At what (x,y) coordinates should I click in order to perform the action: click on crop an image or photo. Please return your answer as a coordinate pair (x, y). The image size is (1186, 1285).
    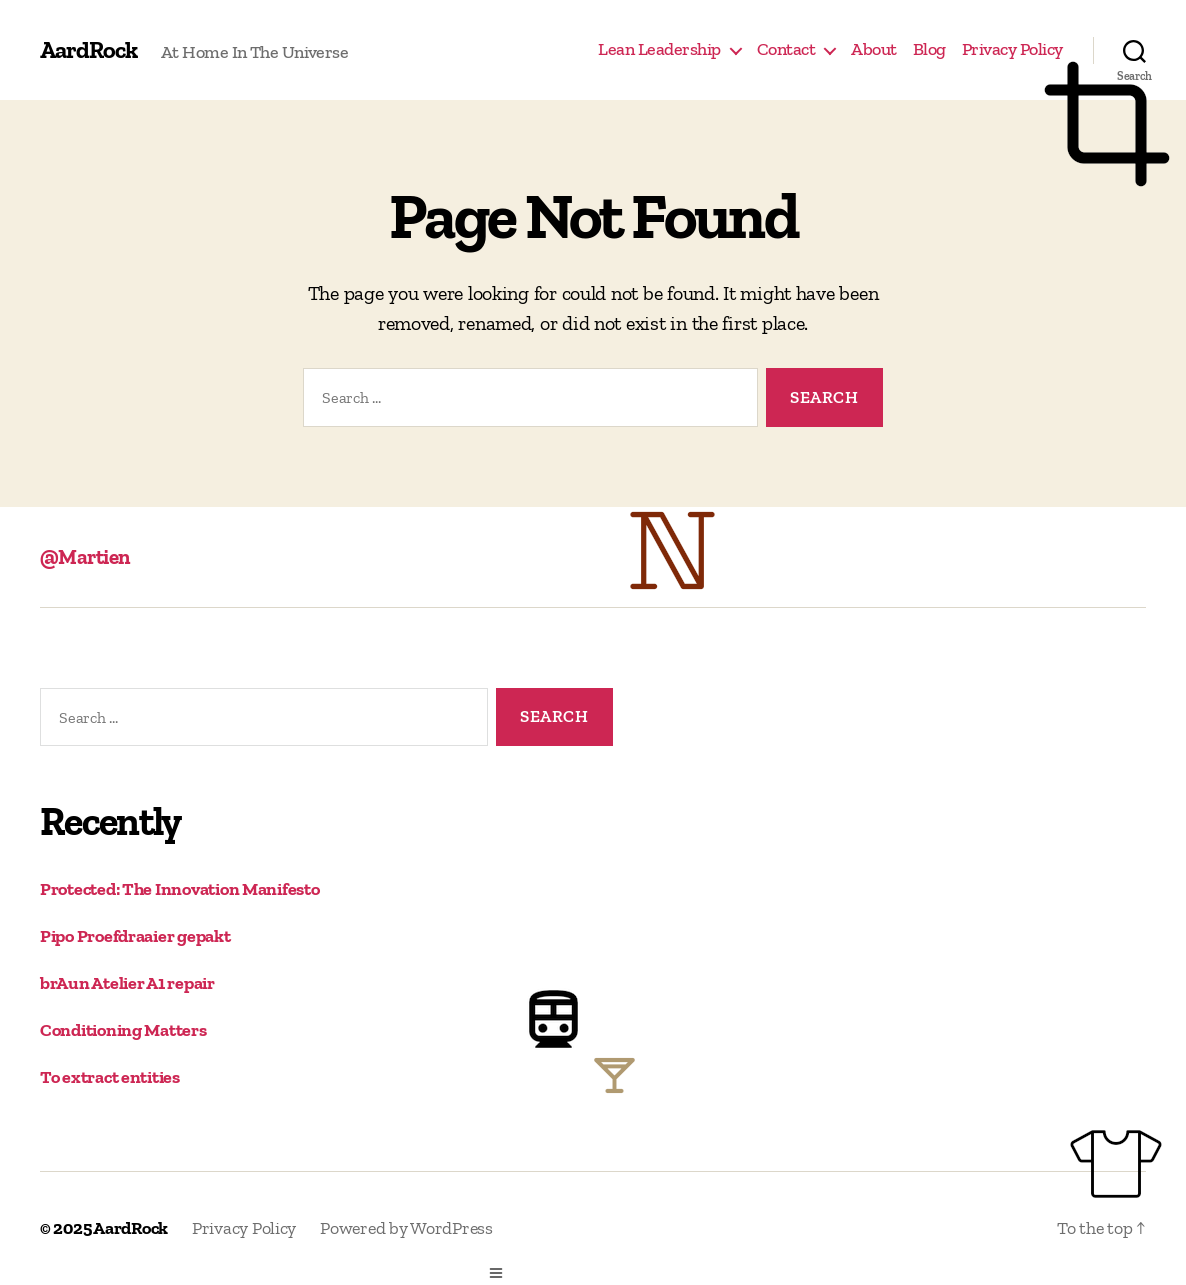
    Looking at the image, I should click on (1107, 124).